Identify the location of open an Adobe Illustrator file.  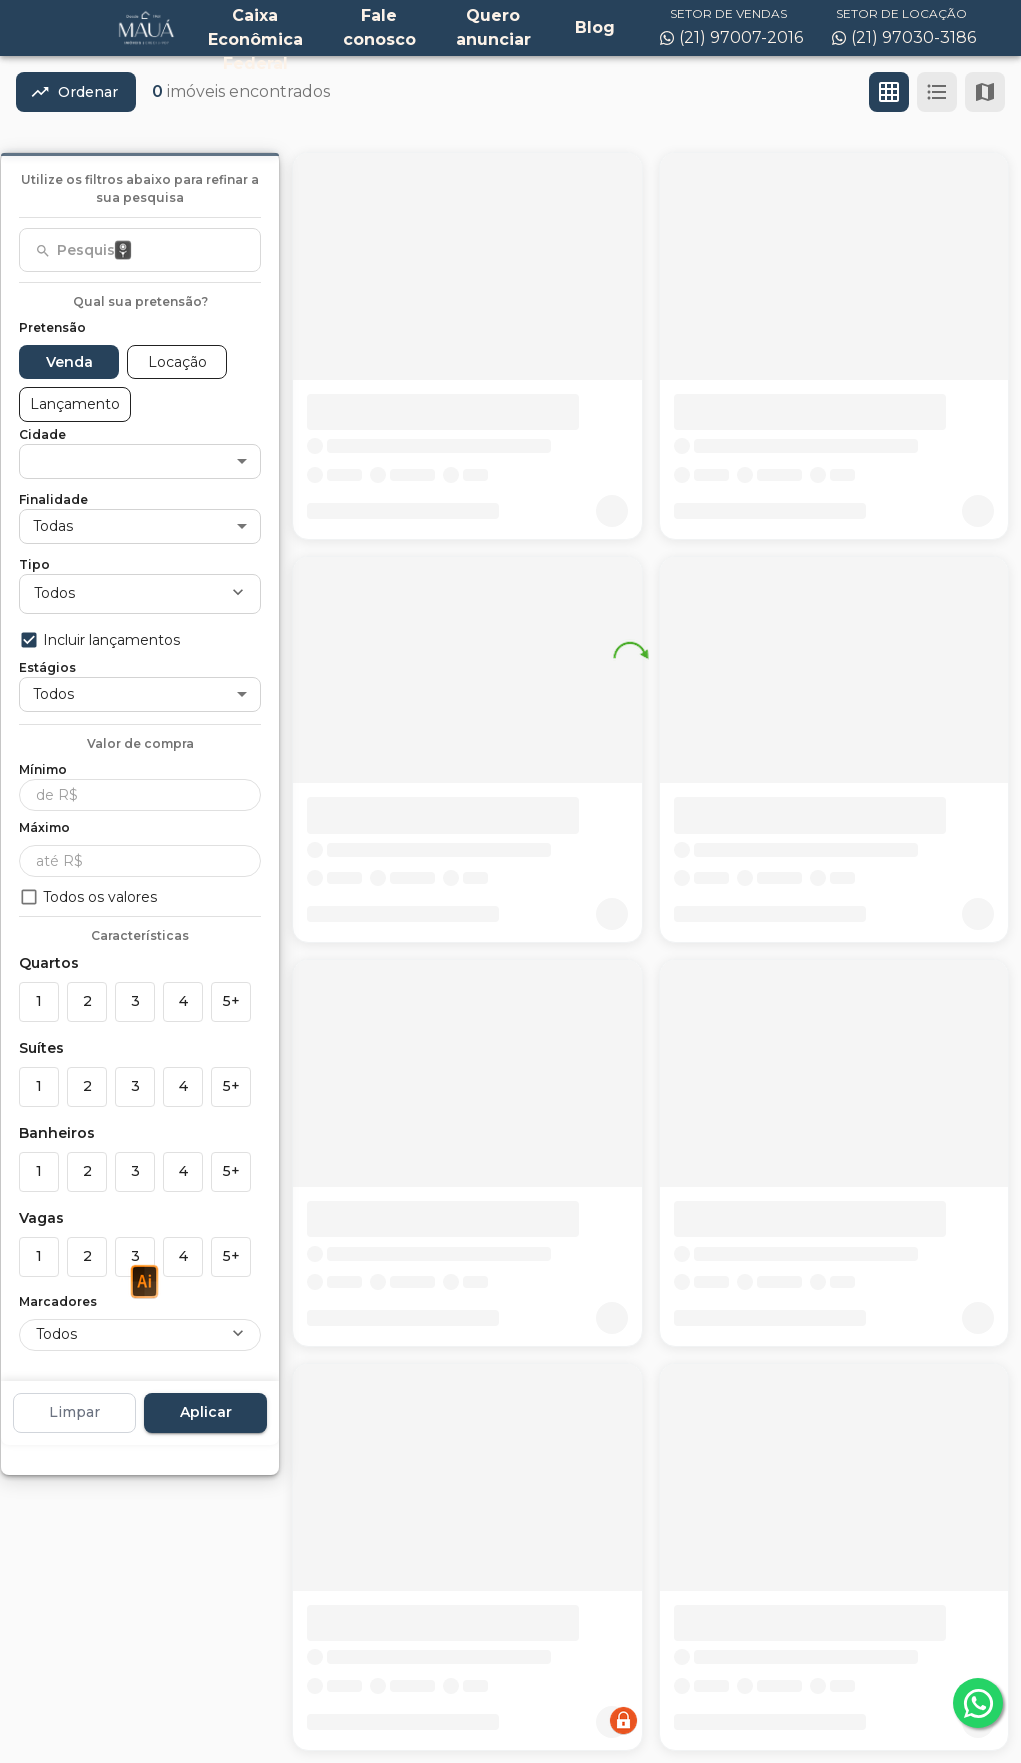
(144, 1281).